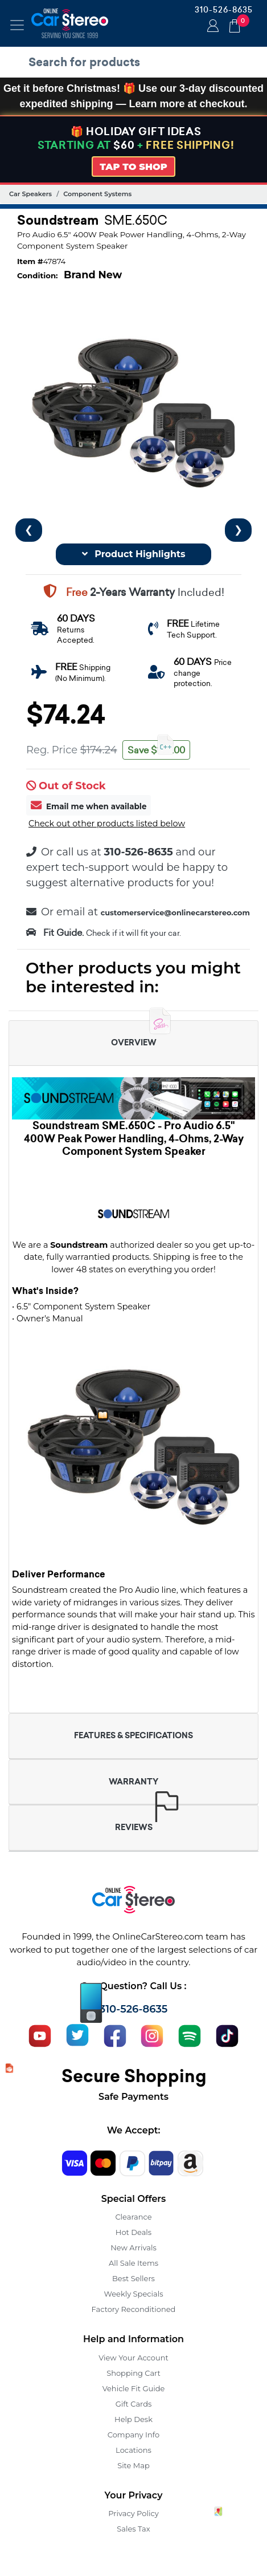  I want to click on a C++ source code file, so click(165, 744).